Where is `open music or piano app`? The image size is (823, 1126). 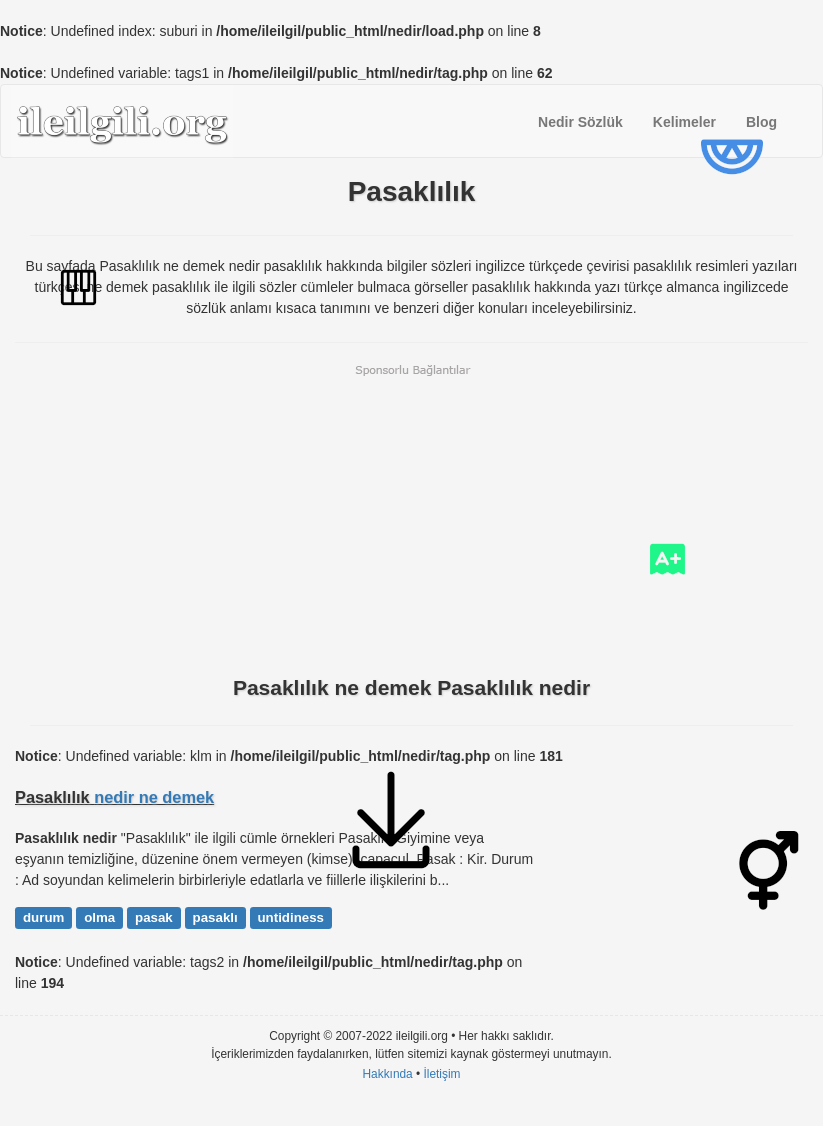 open music or piano app is located at coordinates (78, 287).